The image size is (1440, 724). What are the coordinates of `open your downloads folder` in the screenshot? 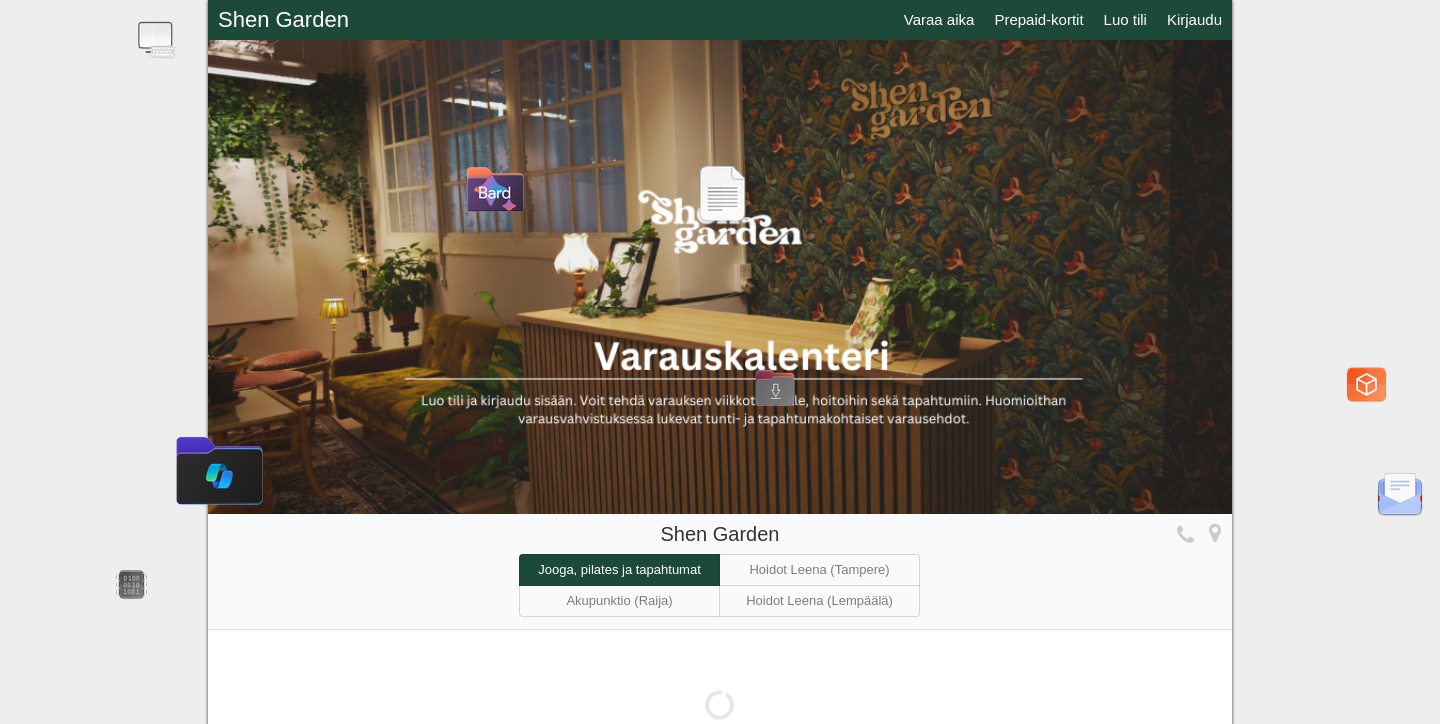 It's located at (775, 388).